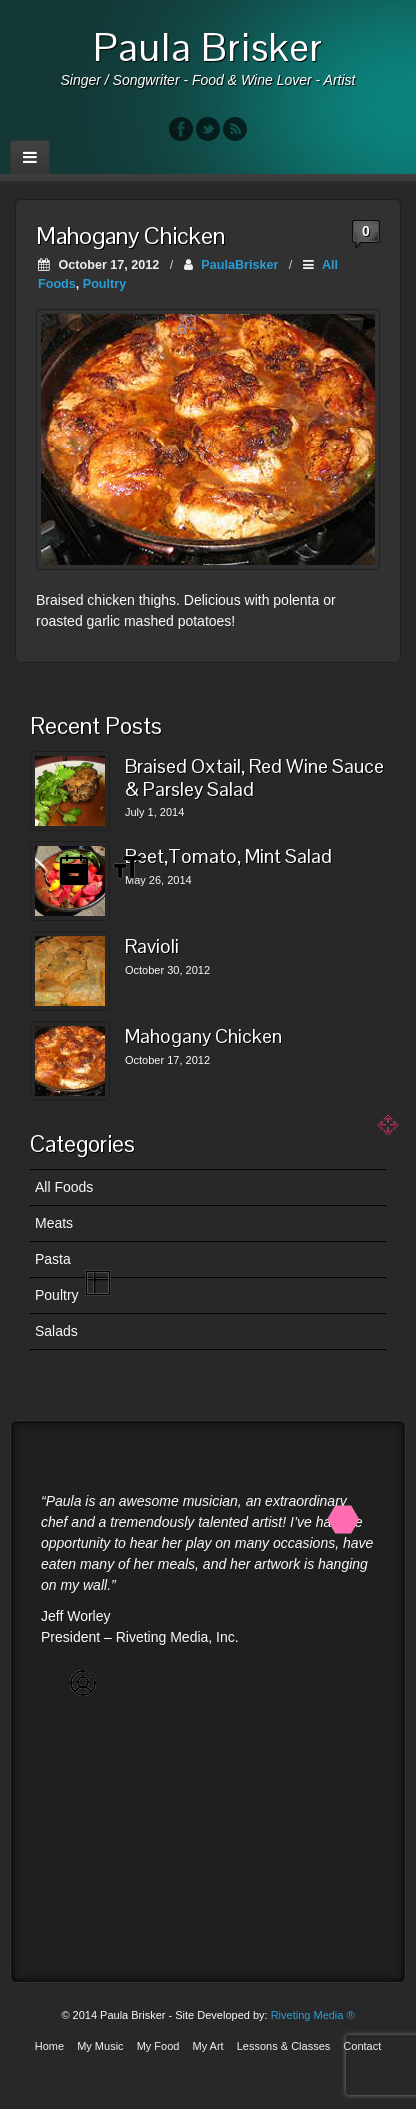 The width and height of the screenshot is (416, 2109). Describe the element at coordinates (127, 868) in the screenshot. I see `adjust text size settings` at that location.